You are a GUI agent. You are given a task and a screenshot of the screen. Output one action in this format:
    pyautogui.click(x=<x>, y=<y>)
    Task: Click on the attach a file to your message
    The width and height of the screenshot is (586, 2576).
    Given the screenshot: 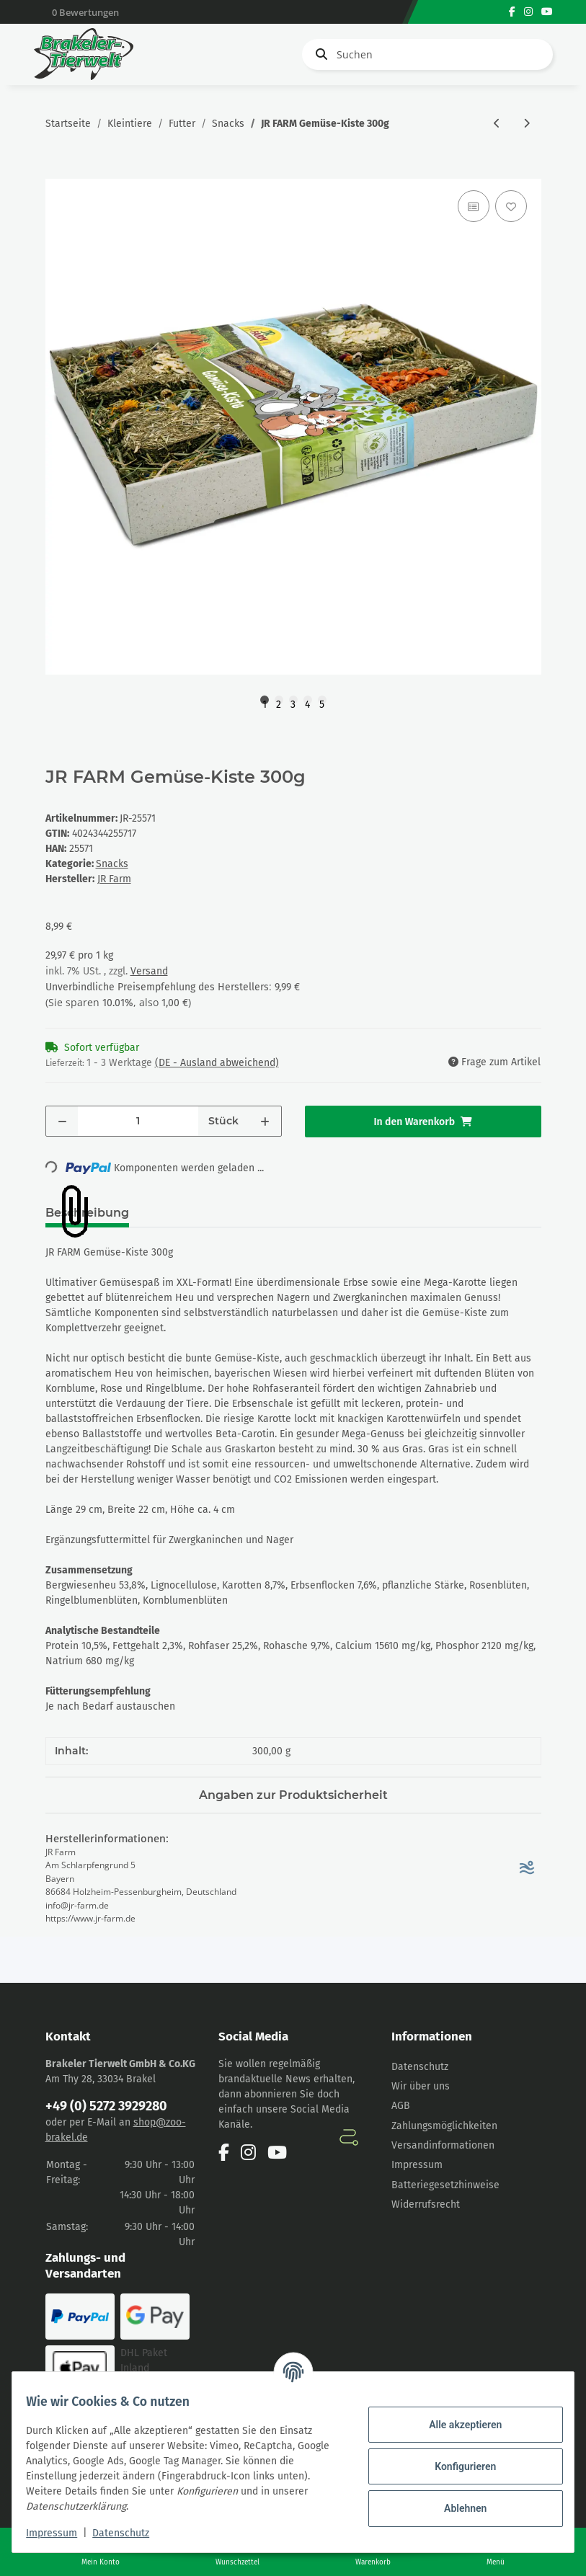 What is the action you would take?
    pyautogui.click(x=74, y=1211)
    